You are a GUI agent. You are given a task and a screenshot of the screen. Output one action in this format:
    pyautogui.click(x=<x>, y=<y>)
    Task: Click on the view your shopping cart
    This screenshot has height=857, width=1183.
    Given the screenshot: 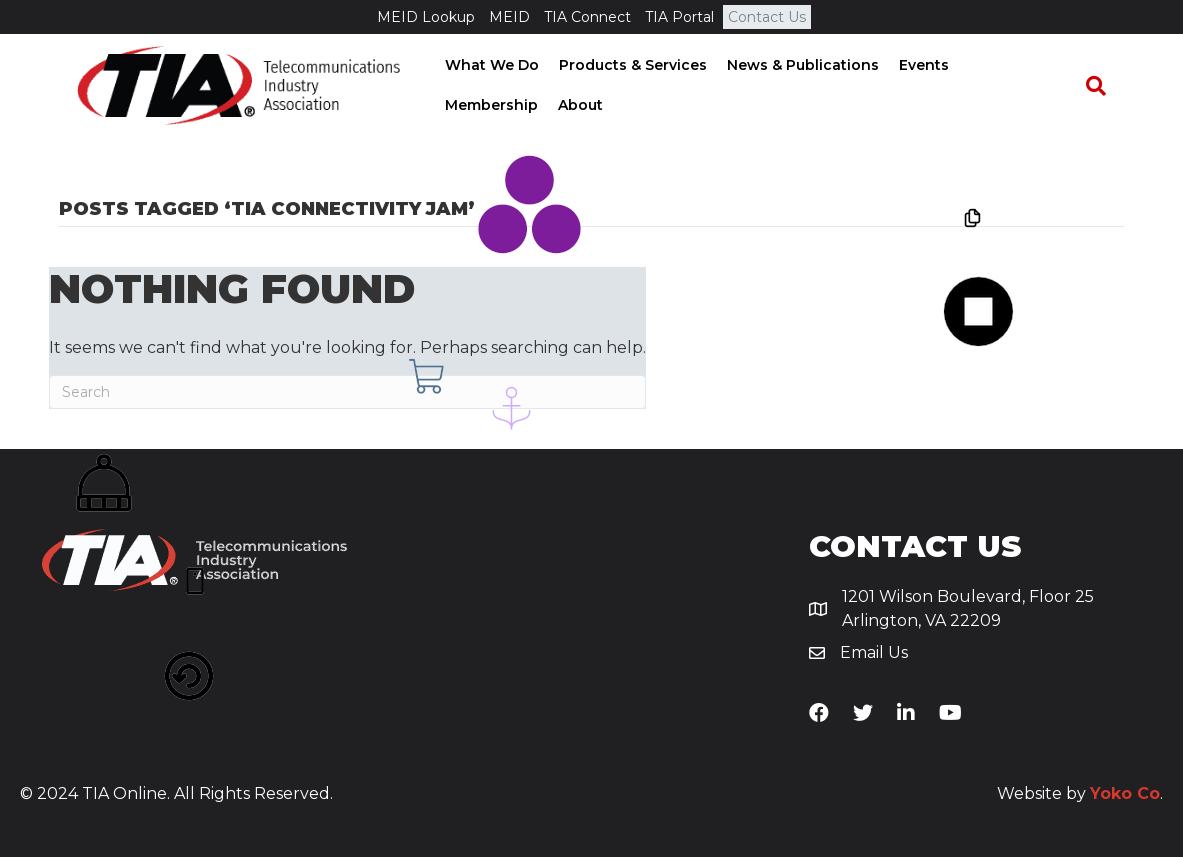 What is the action you would take?
    pyautogui.click(x=427, y=377)
    